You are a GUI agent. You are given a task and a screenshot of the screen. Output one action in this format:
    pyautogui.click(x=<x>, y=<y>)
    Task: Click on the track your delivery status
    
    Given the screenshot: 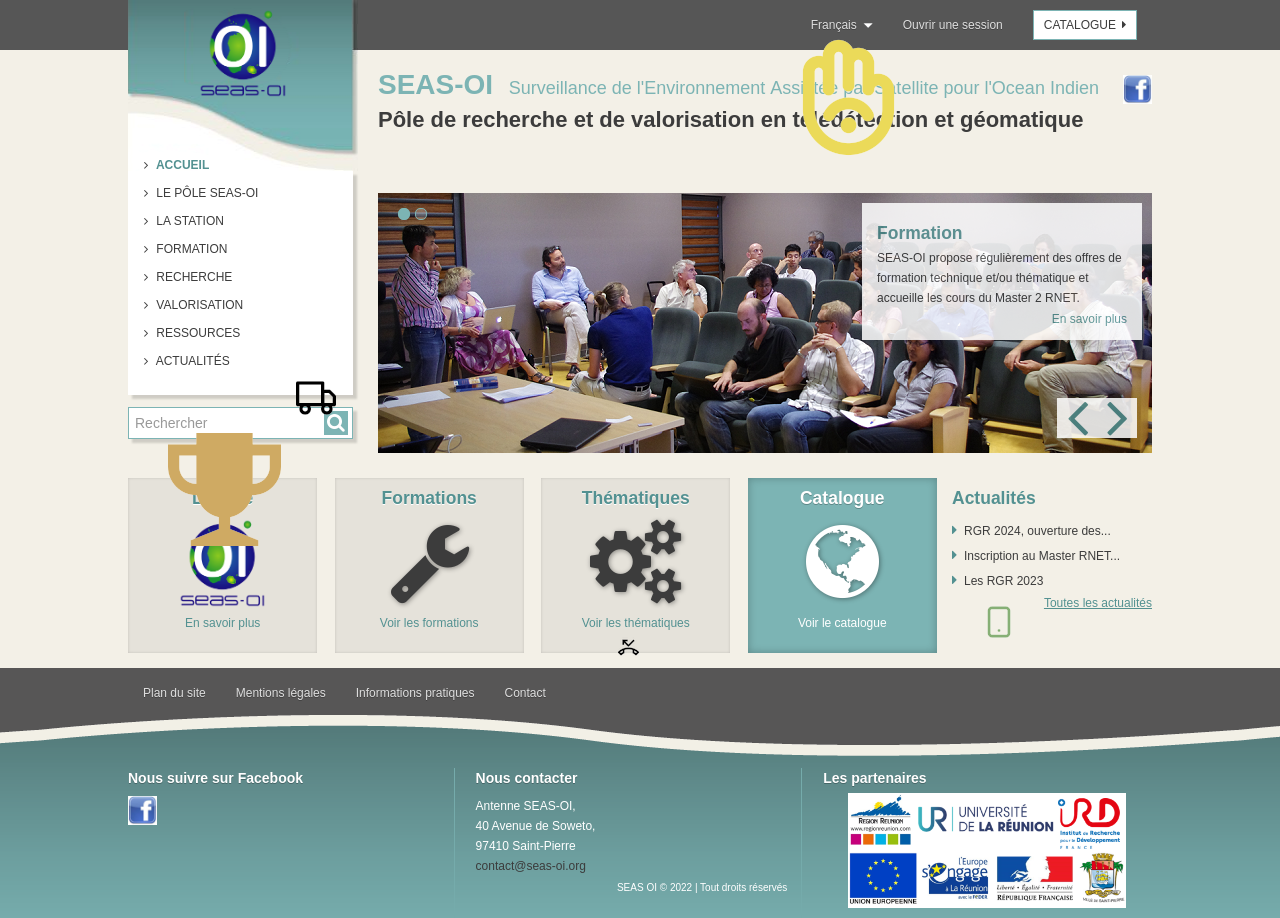 What is the action you would take?
    pyautogui.click(x=316, y=398)
    